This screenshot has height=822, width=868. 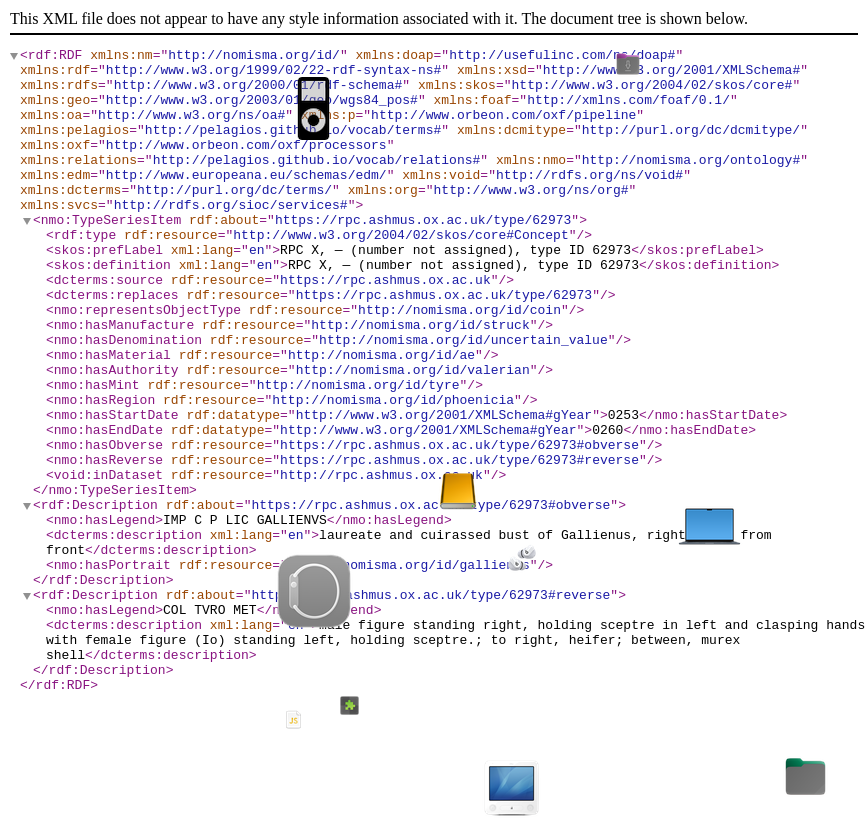 What do you see at coordinates (314, 591) in the screenshot?
I see `open the Apple Watch companion app` at bounding box center [314, 591].